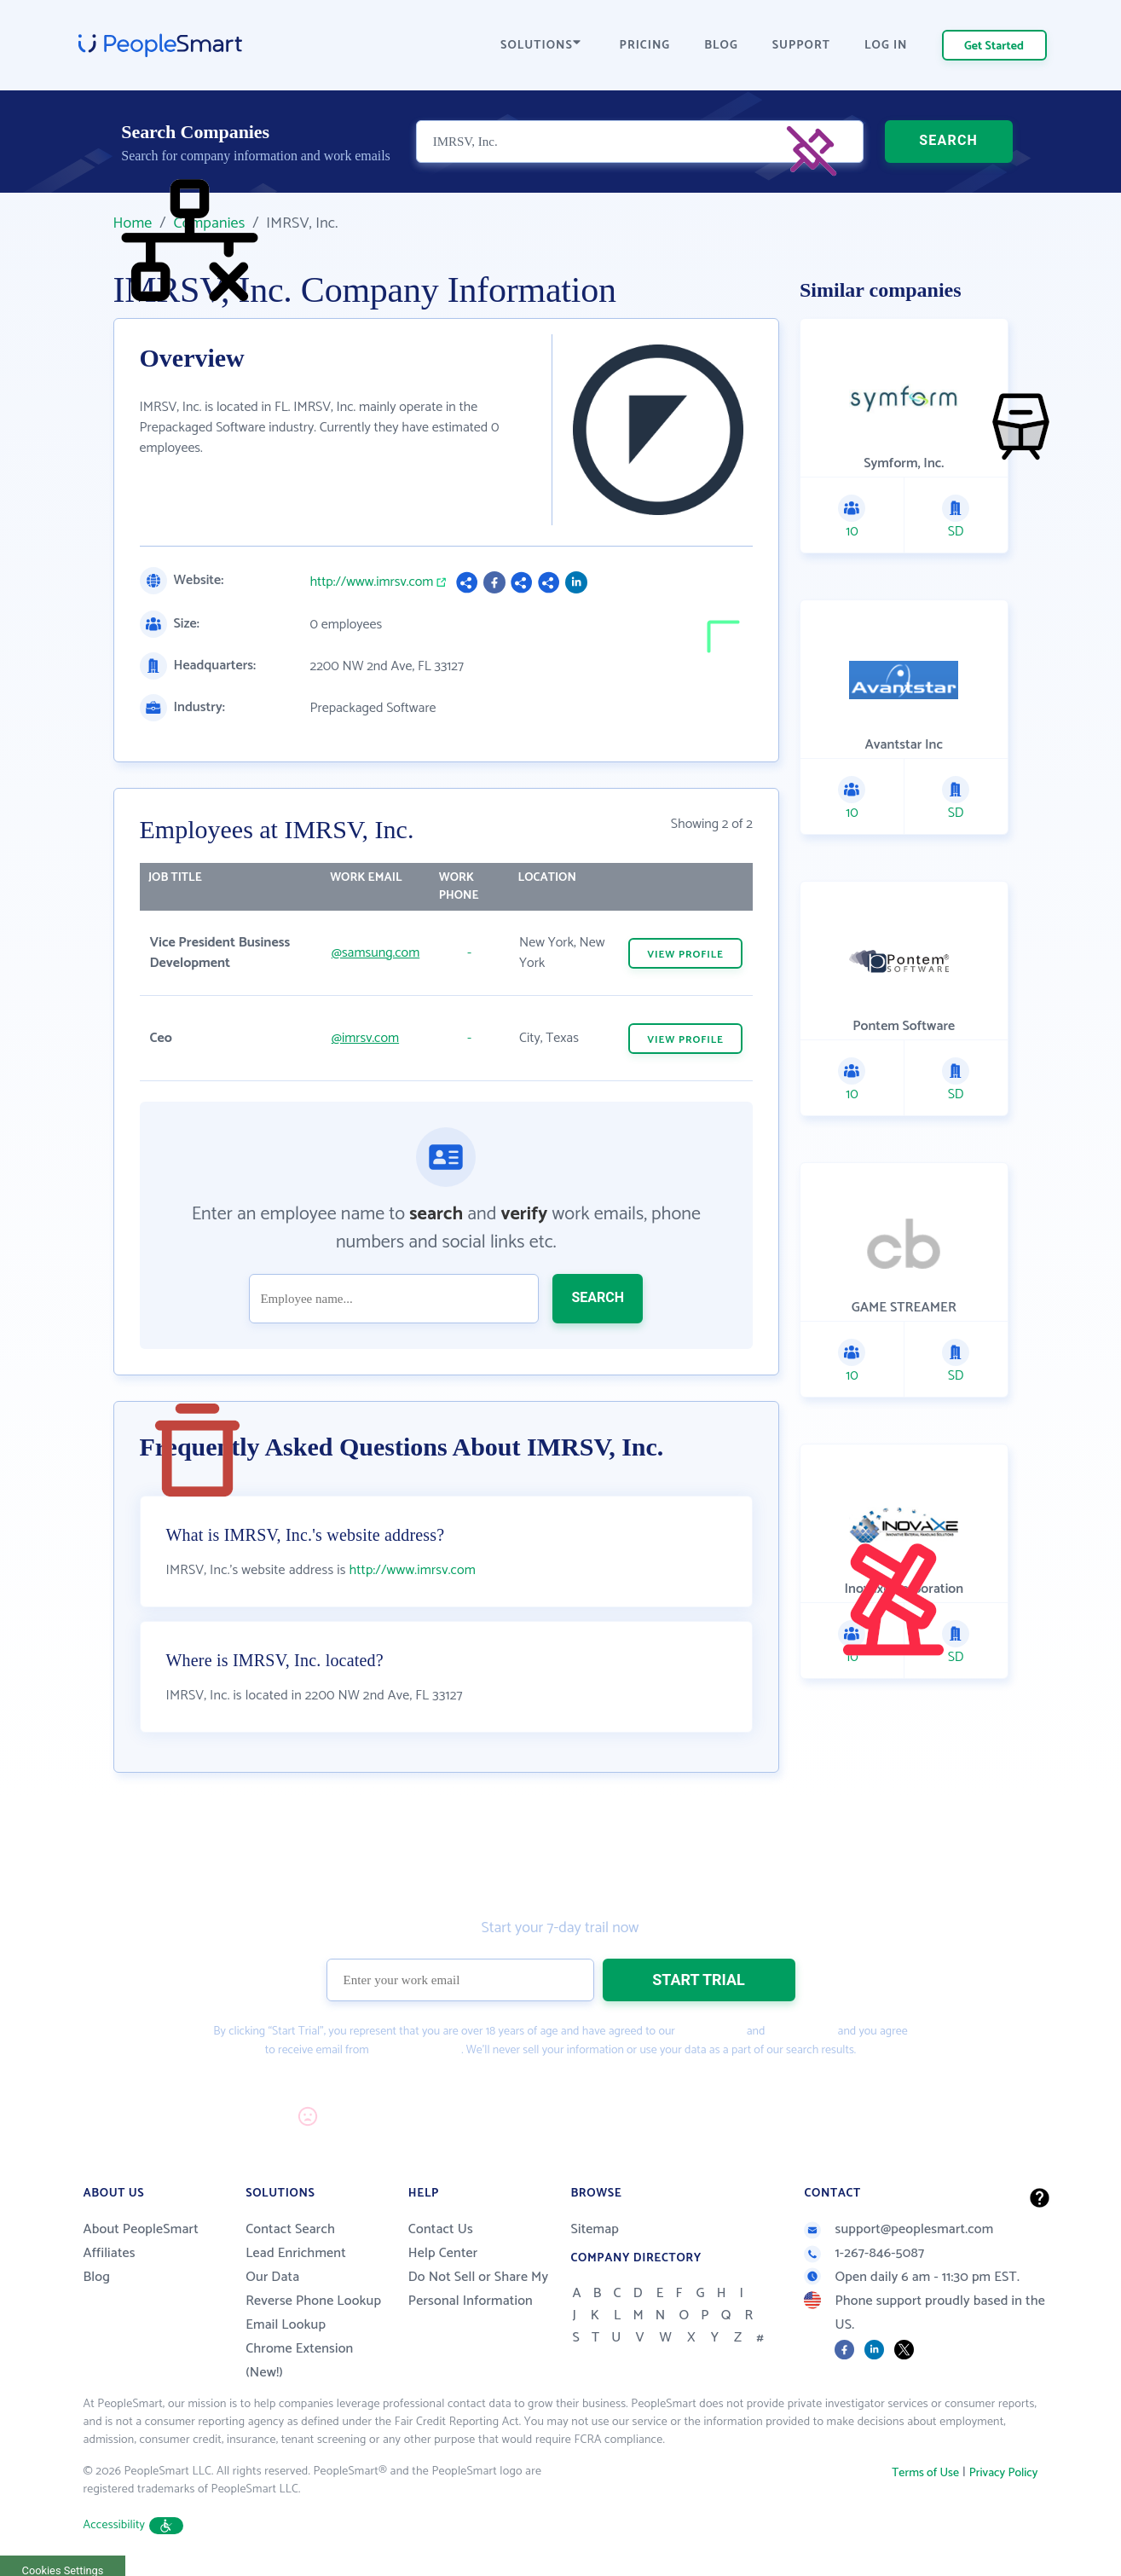 Image resolution: width=1121 pixels, height=2576 pixels. I want to click on view regional train schedules, so click(1020, 424).